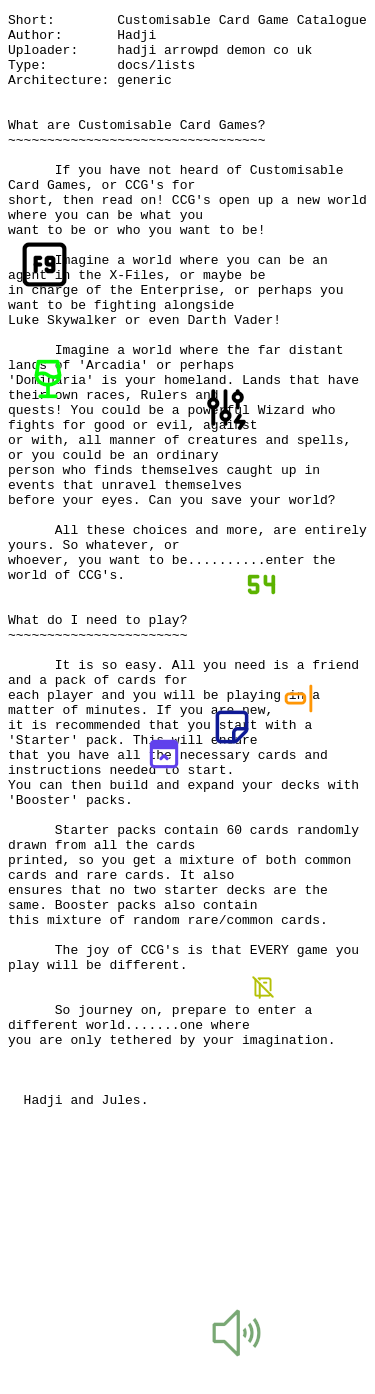  Describe the element at coordinates (236, 1333) in the screenshot. I see `unmute audio or restore sound` at that location.